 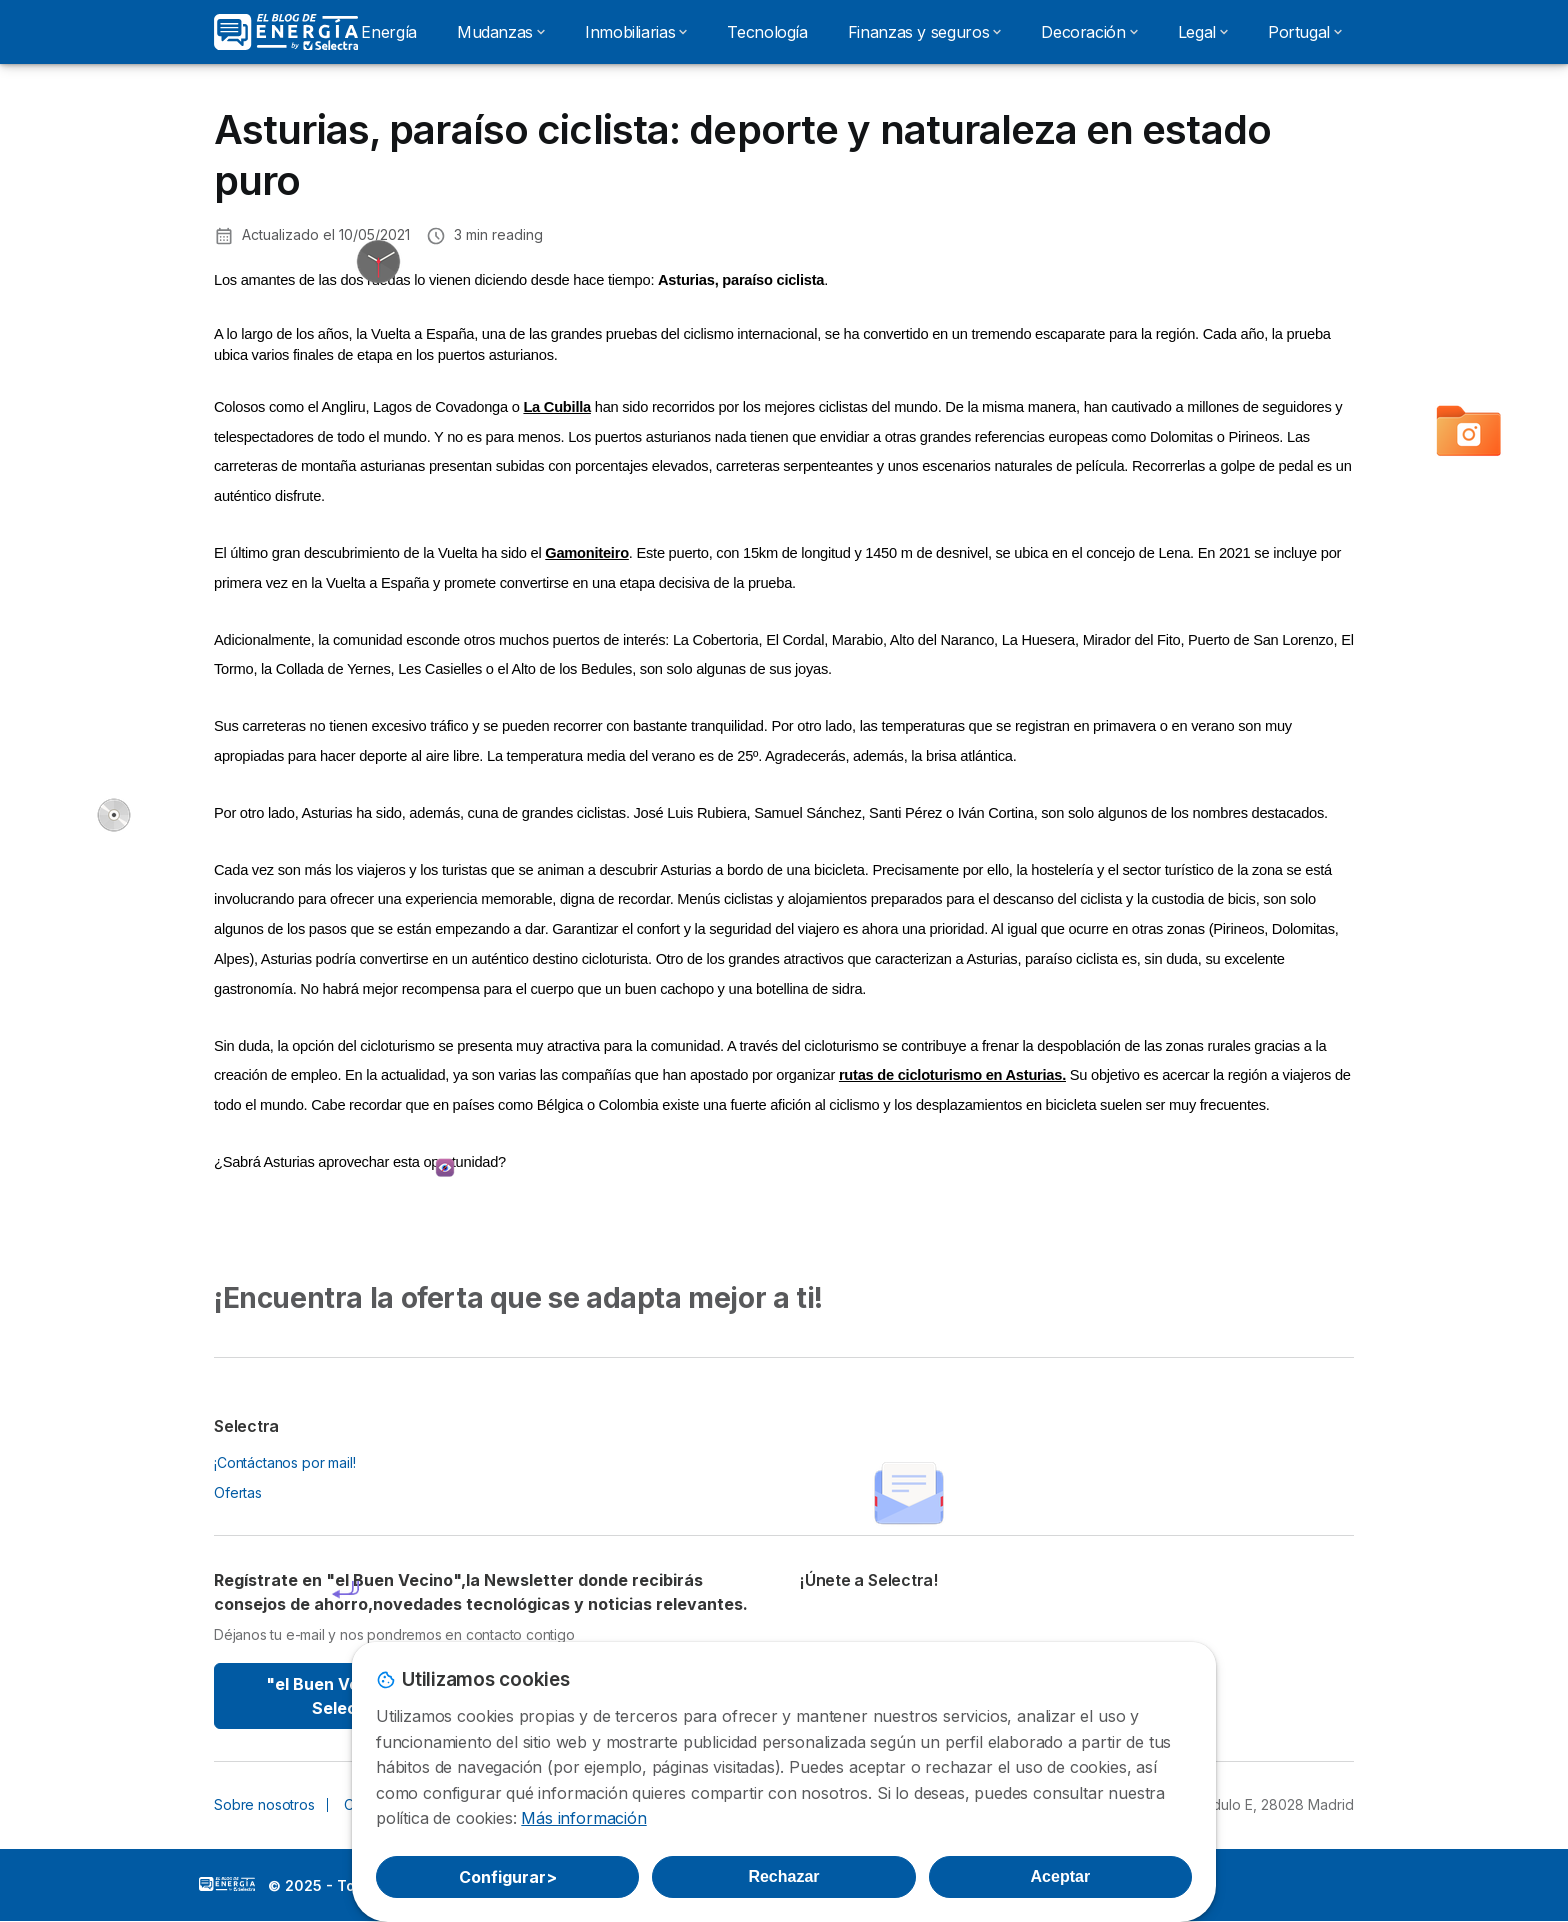 I want to click on indicates a message has been read, so click(x=909, y=1497).